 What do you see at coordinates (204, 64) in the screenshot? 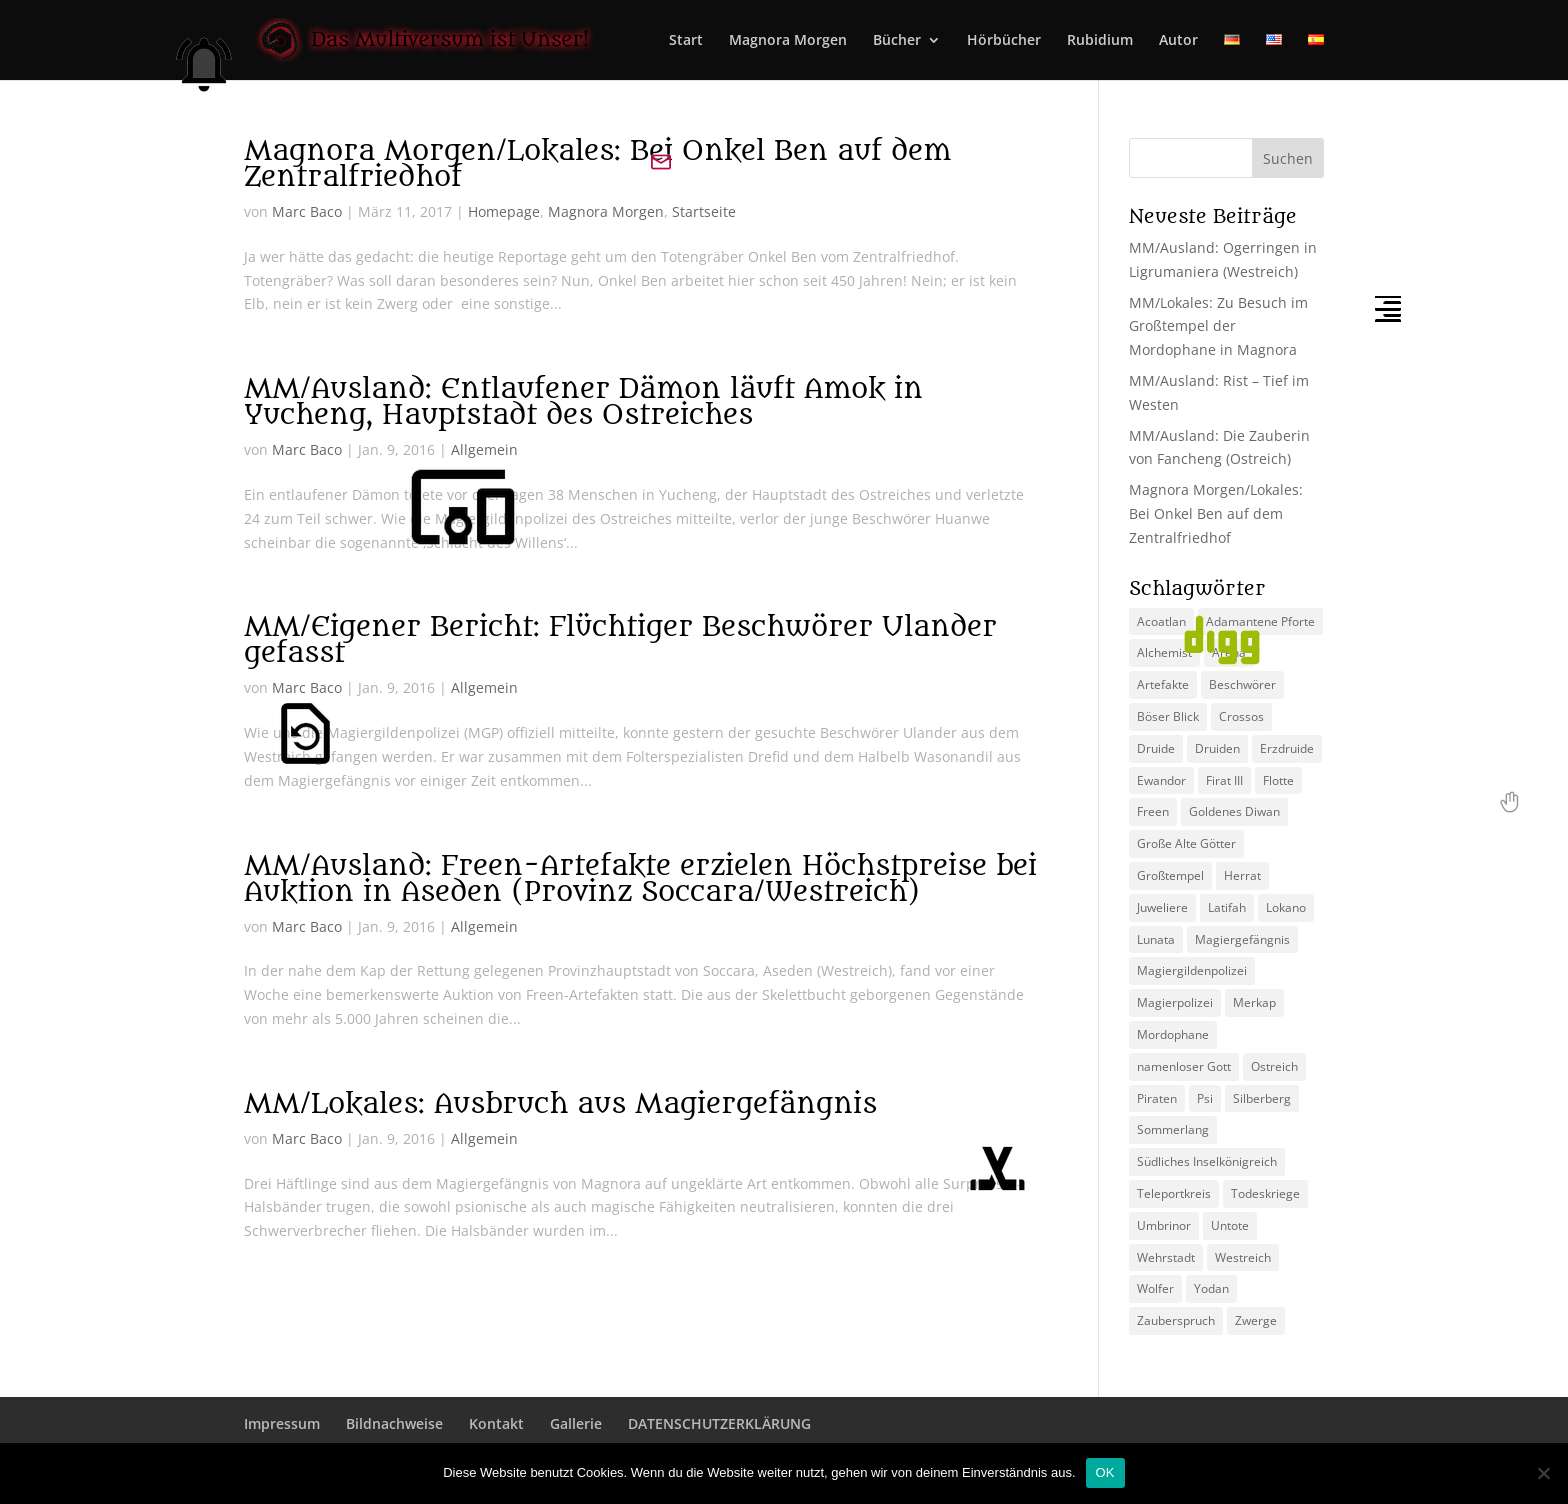
I see `indicates active or incoming notifications` at bounding box center [204, 64].